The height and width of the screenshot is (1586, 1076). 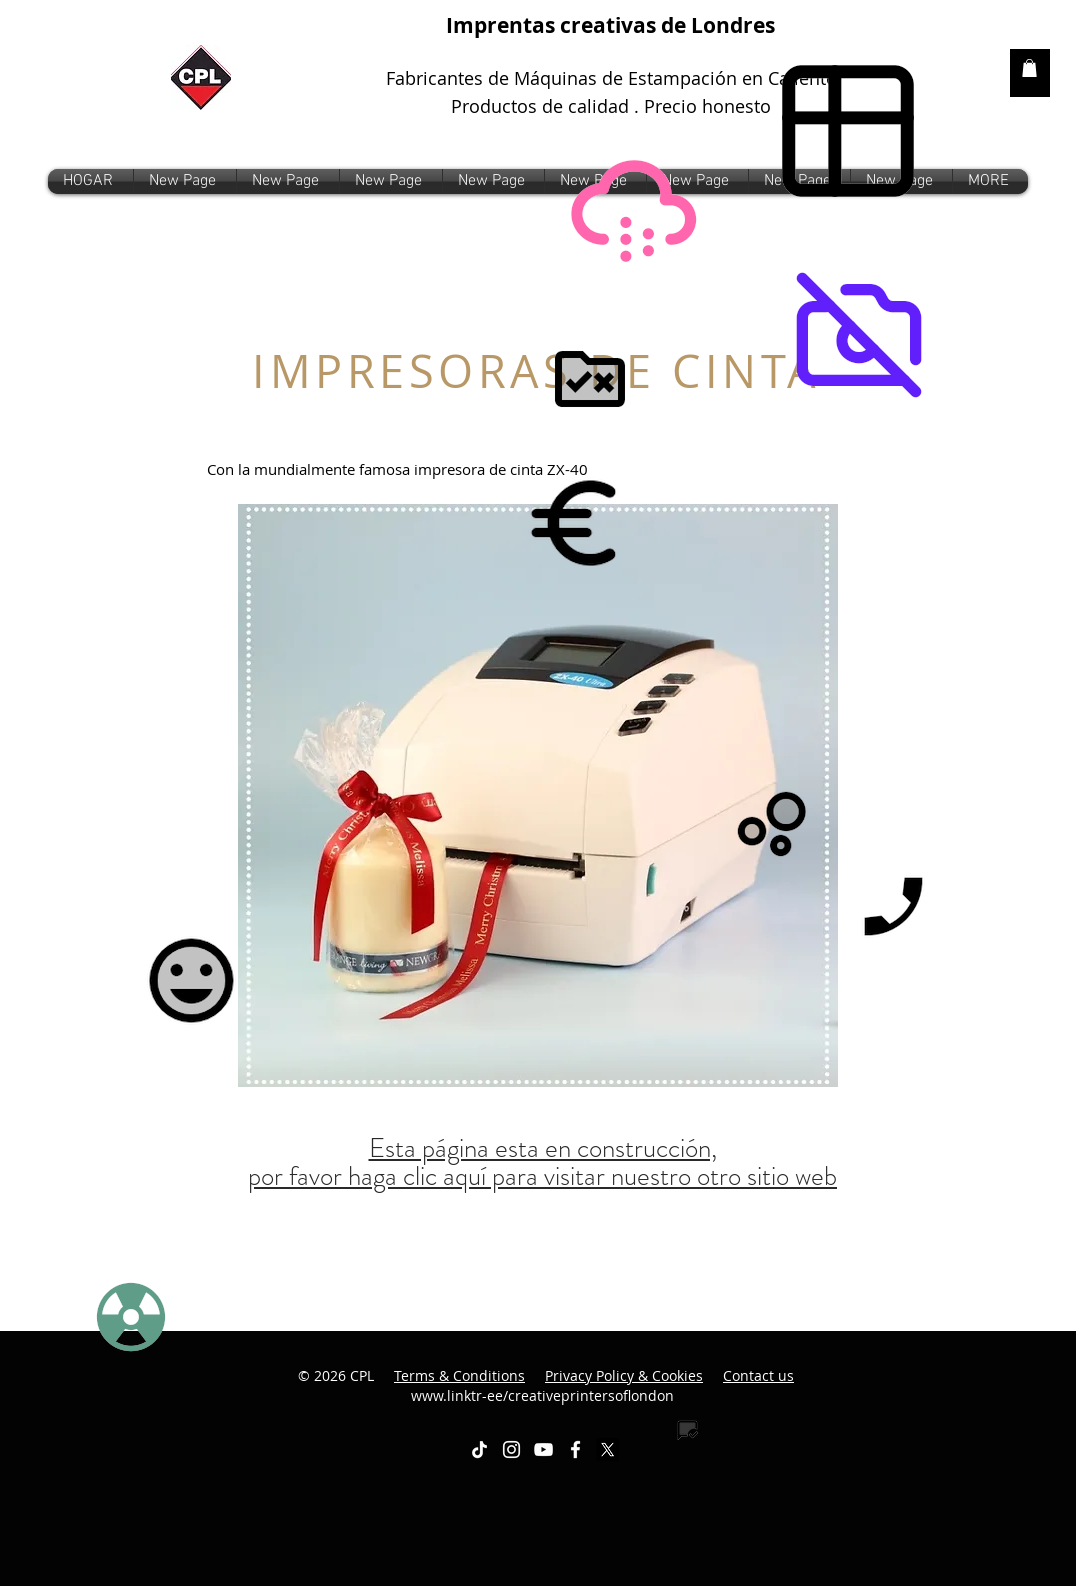 I want to click on view bubble chart visualization, so click(x=770, y=824).